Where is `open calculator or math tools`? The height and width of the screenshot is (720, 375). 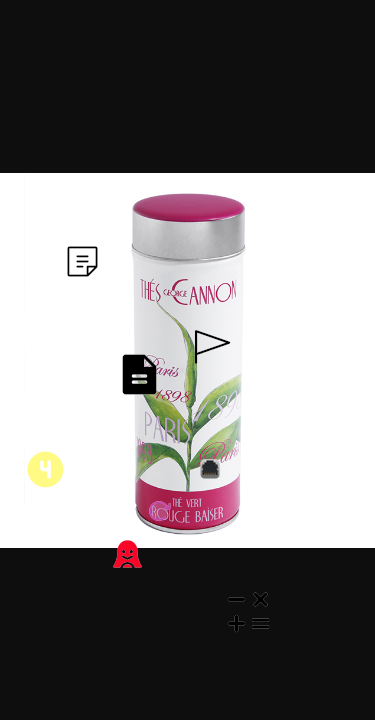 open calculator or math tools is located at coordinates (248, 611).